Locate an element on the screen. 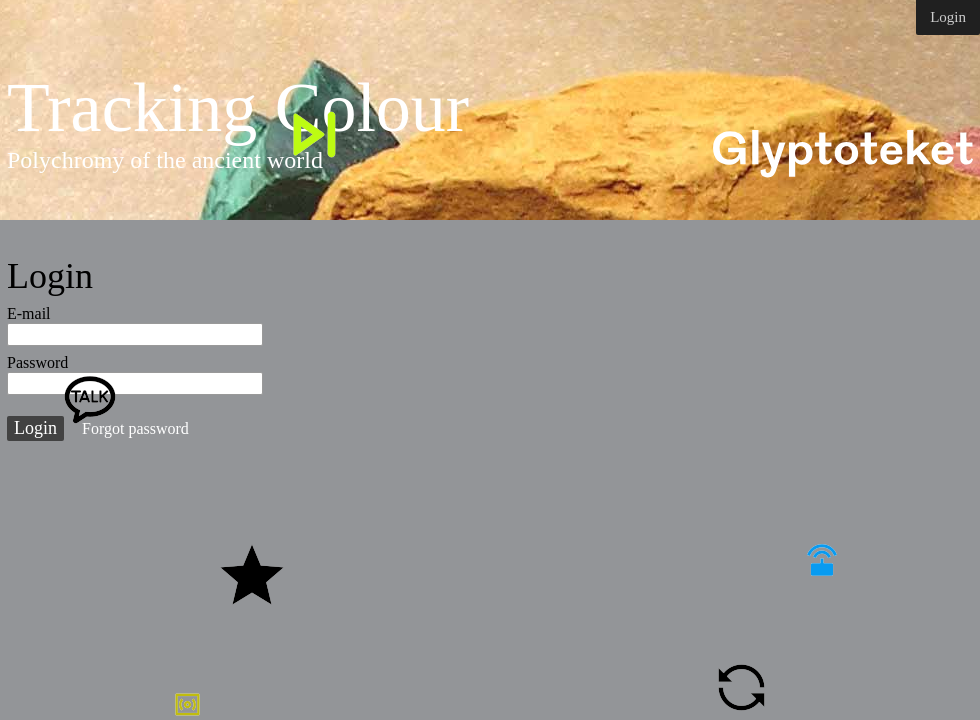  open KakaoTalk messenger is located at coordinates (90, 398).